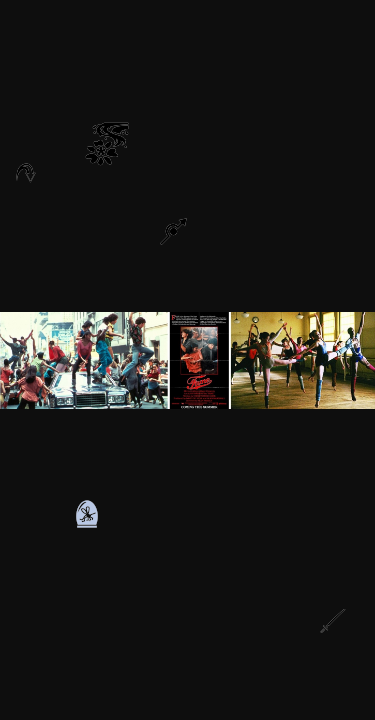 Image resolution: width=375 pixels, height=720 pixels. I want to click on prehistoric or fossil-themed game element, so click(87, 514).